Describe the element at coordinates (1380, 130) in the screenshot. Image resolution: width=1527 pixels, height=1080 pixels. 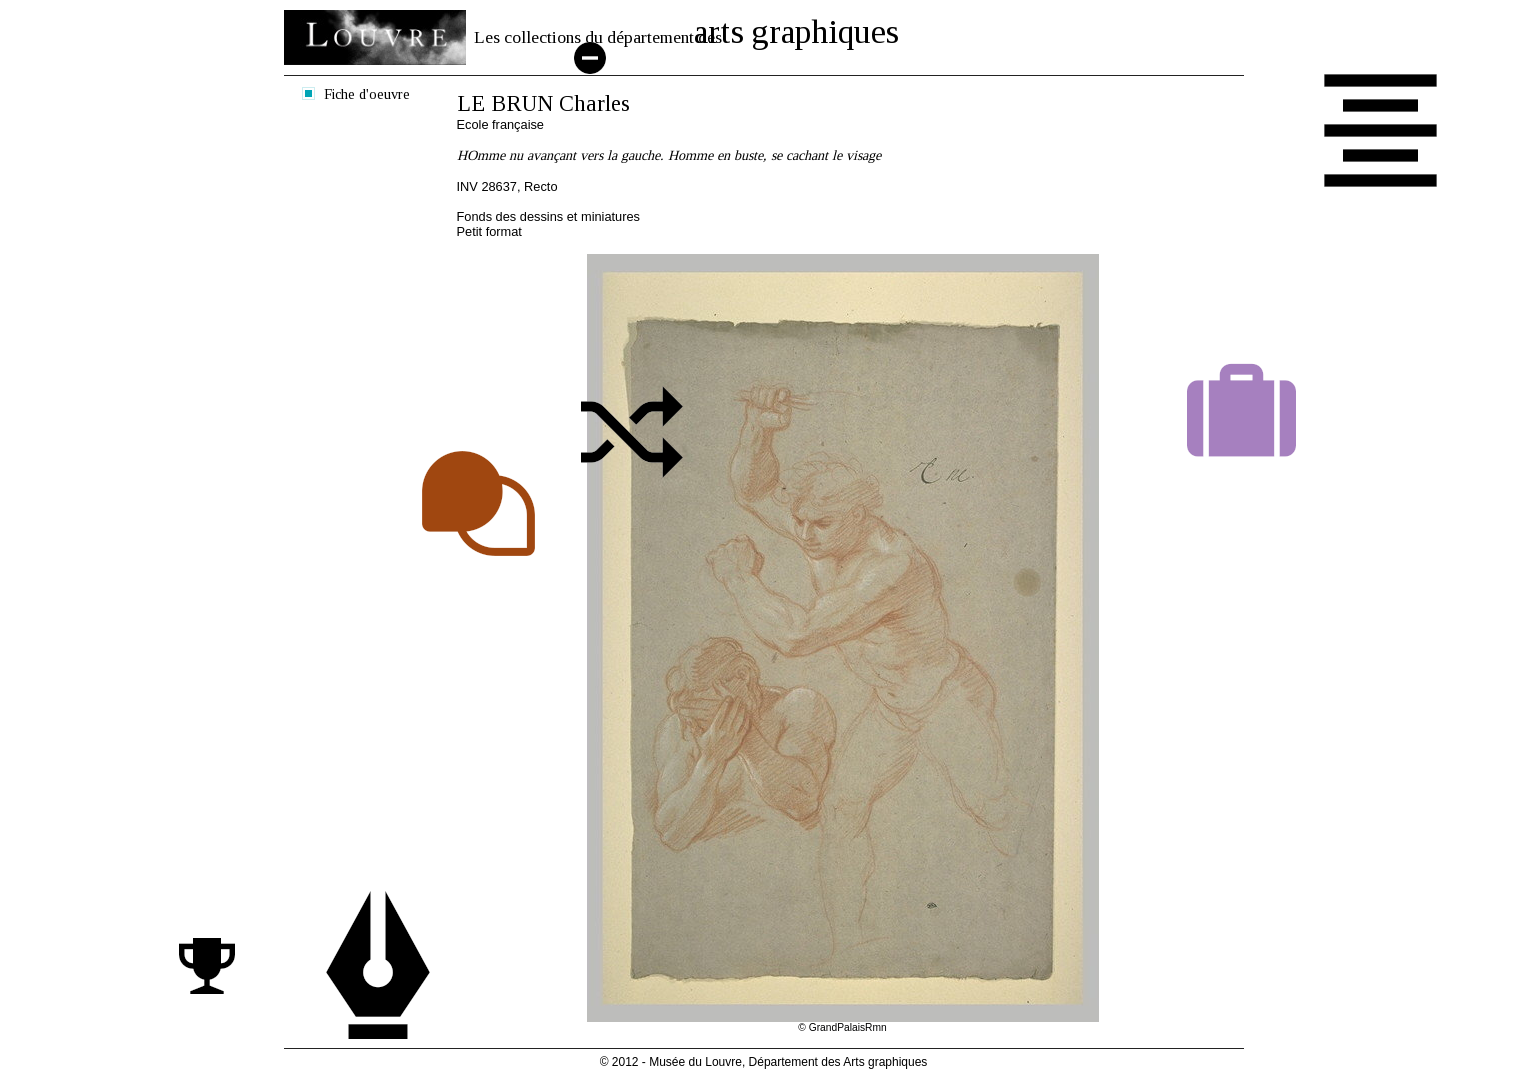
I see `center align text` at that location.